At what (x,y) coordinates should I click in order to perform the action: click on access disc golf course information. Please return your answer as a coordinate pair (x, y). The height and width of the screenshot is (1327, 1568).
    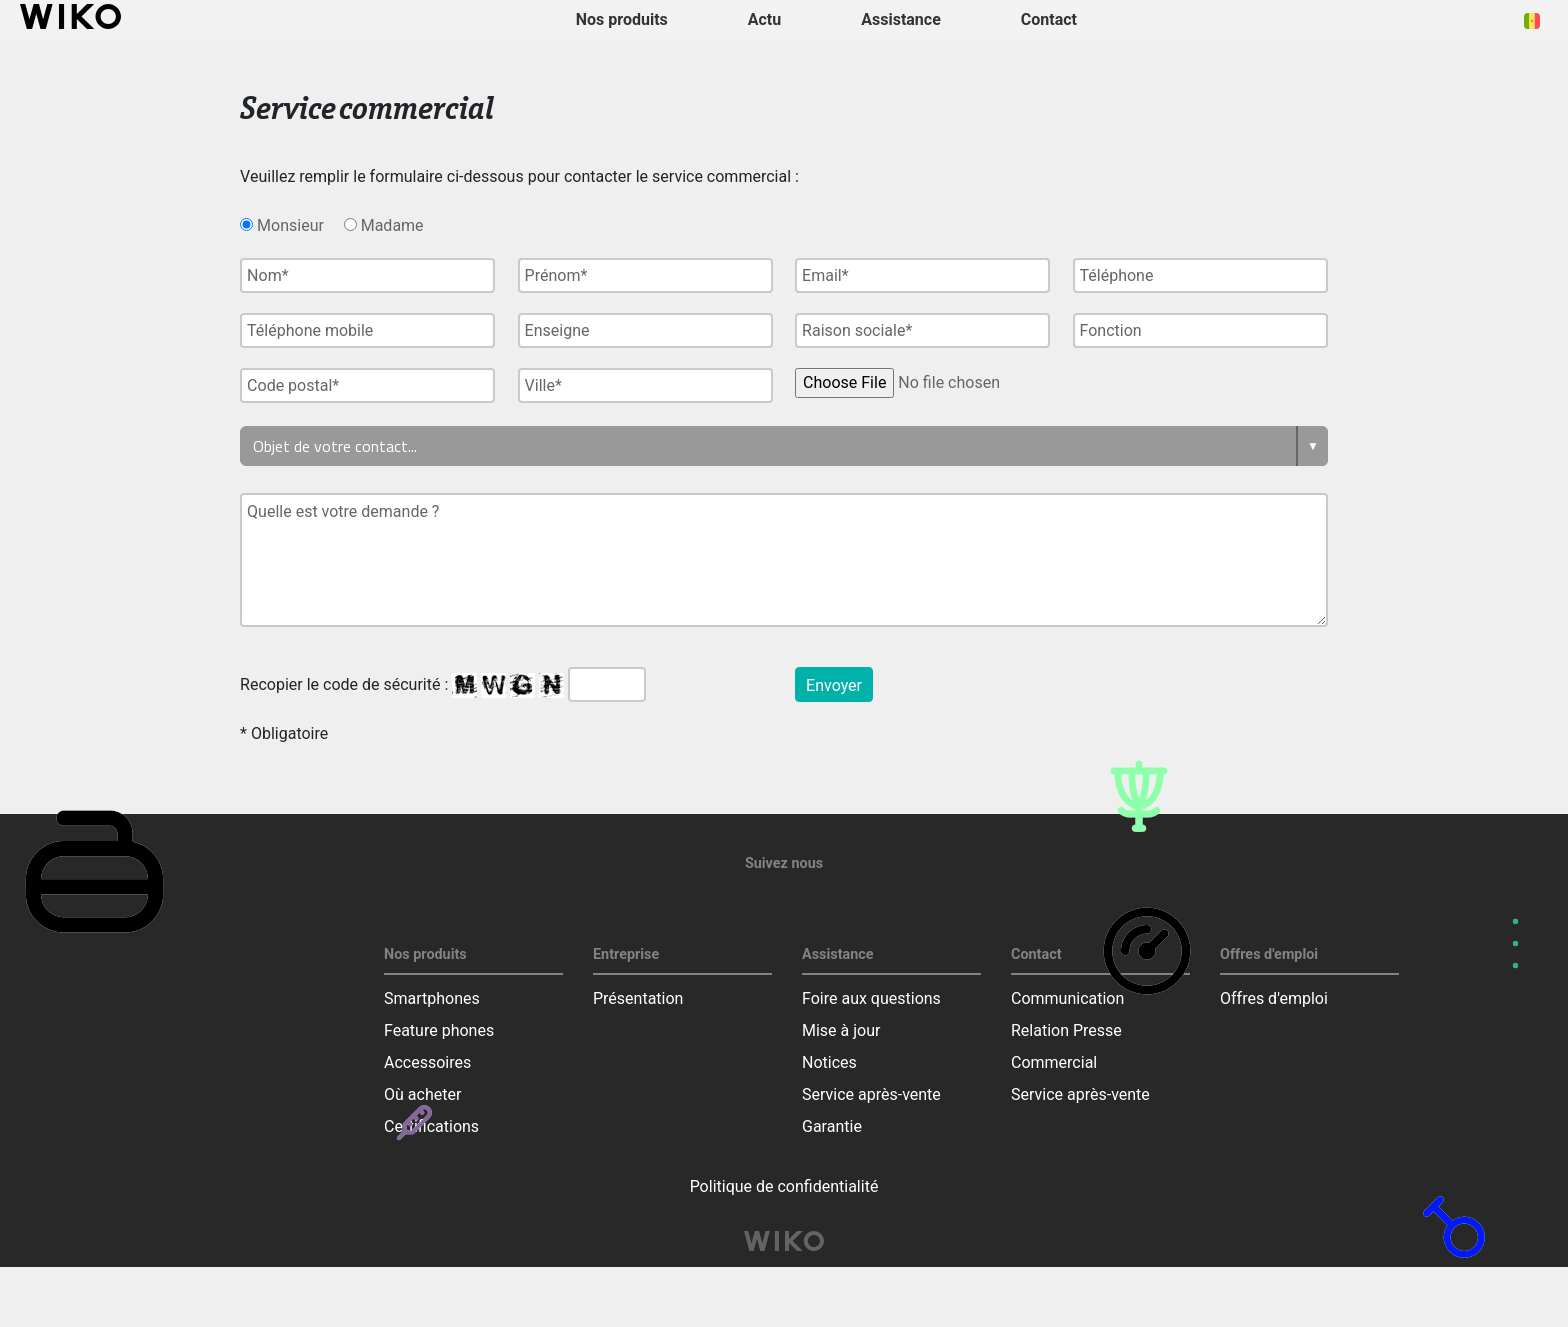
    Looking at the image, I should click on (1139, 796).